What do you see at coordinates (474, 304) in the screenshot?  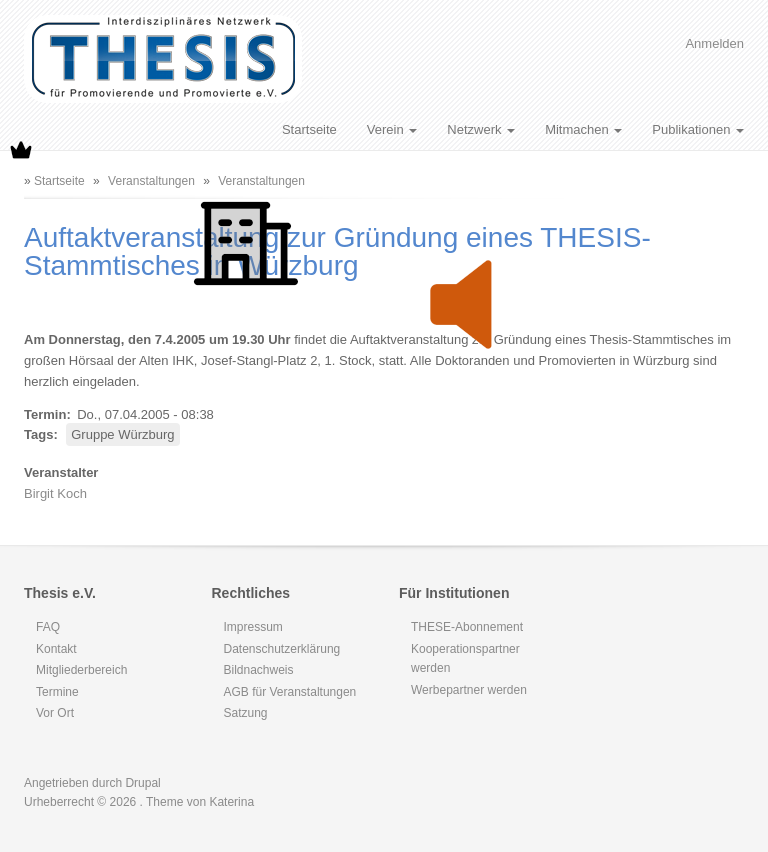 I see `speaker with no audio output` at bounding box center [474, 304].